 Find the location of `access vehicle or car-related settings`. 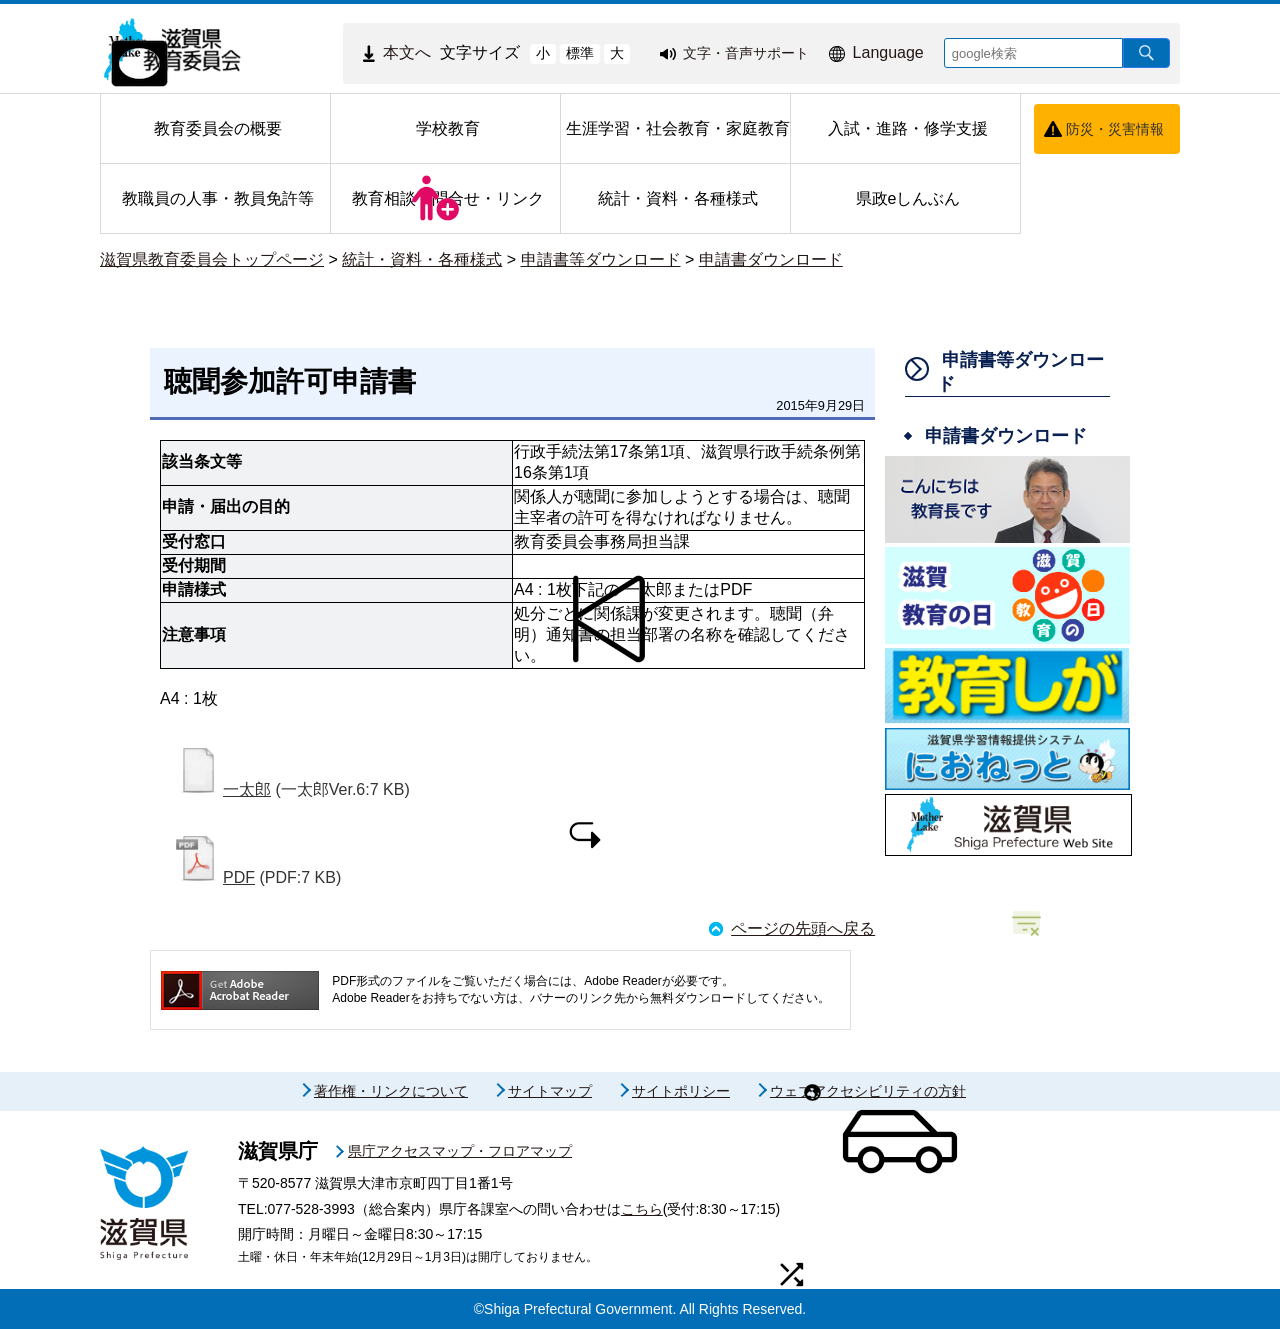

access vehicle or car-related settings is located at coordinates (900, 1138).